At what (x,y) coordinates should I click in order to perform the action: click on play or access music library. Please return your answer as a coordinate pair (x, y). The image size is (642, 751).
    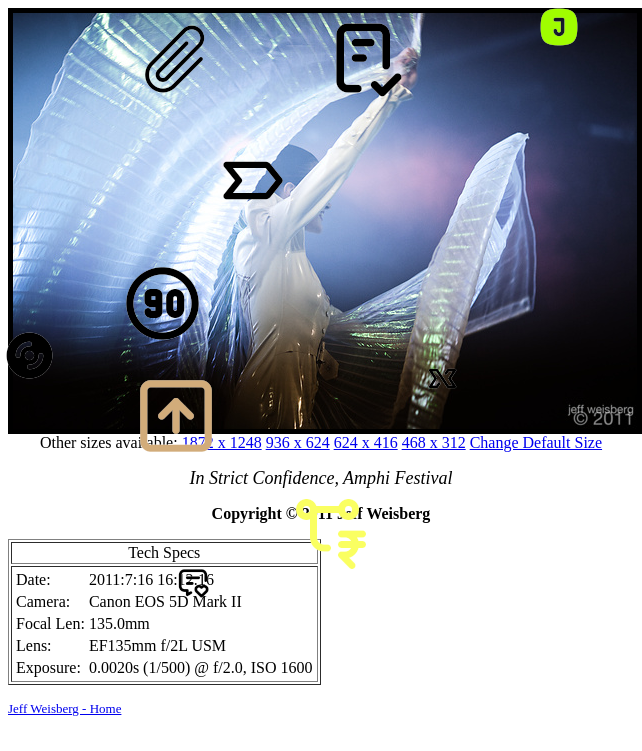
    Looking at the image, I should click on (29, 355).